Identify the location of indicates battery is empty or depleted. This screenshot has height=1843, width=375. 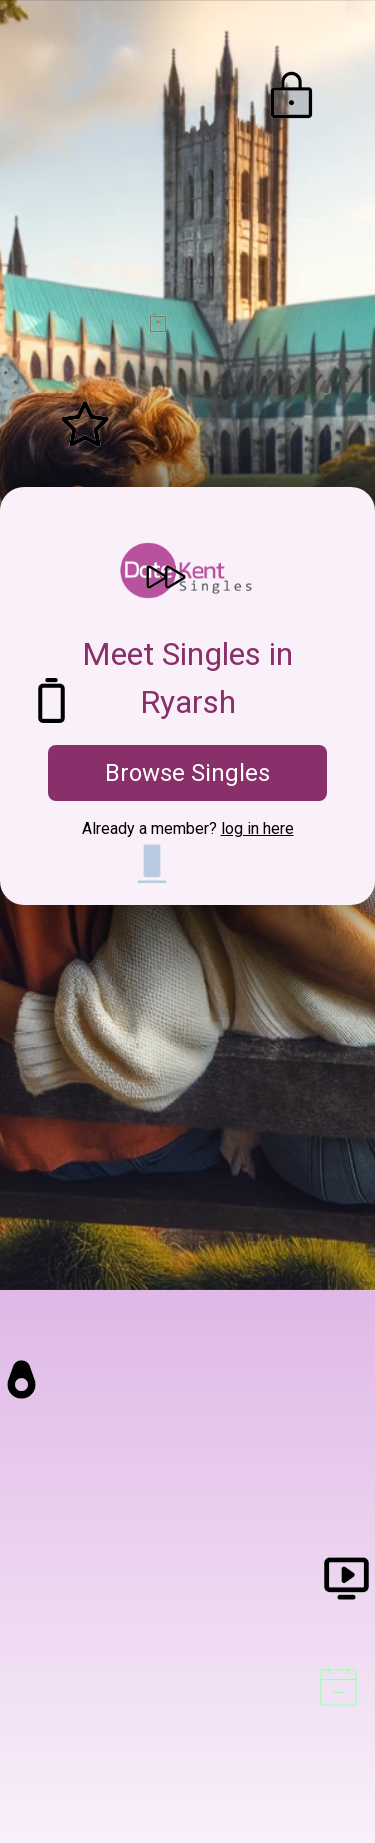
(51, 700).